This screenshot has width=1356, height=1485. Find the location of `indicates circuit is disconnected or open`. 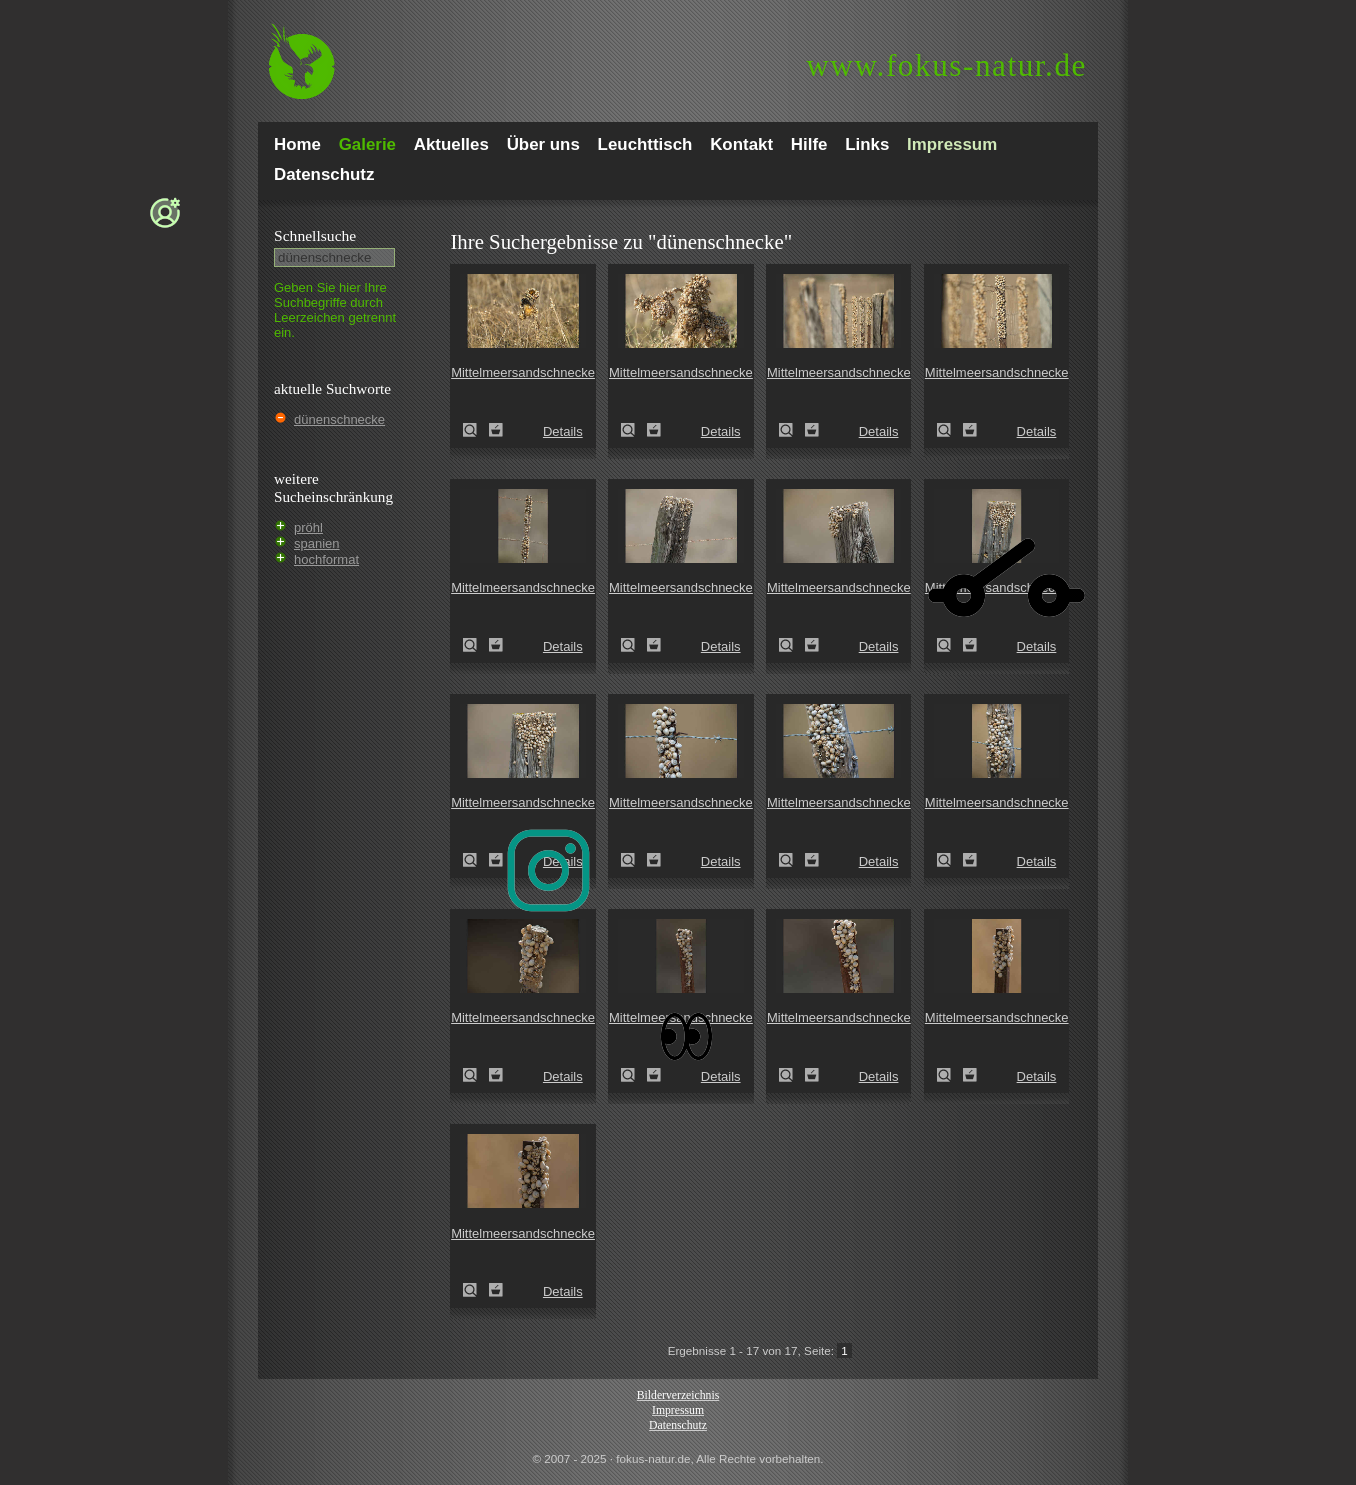

indicates circuit is disconnected or open is located at coordinates (1006, 595).